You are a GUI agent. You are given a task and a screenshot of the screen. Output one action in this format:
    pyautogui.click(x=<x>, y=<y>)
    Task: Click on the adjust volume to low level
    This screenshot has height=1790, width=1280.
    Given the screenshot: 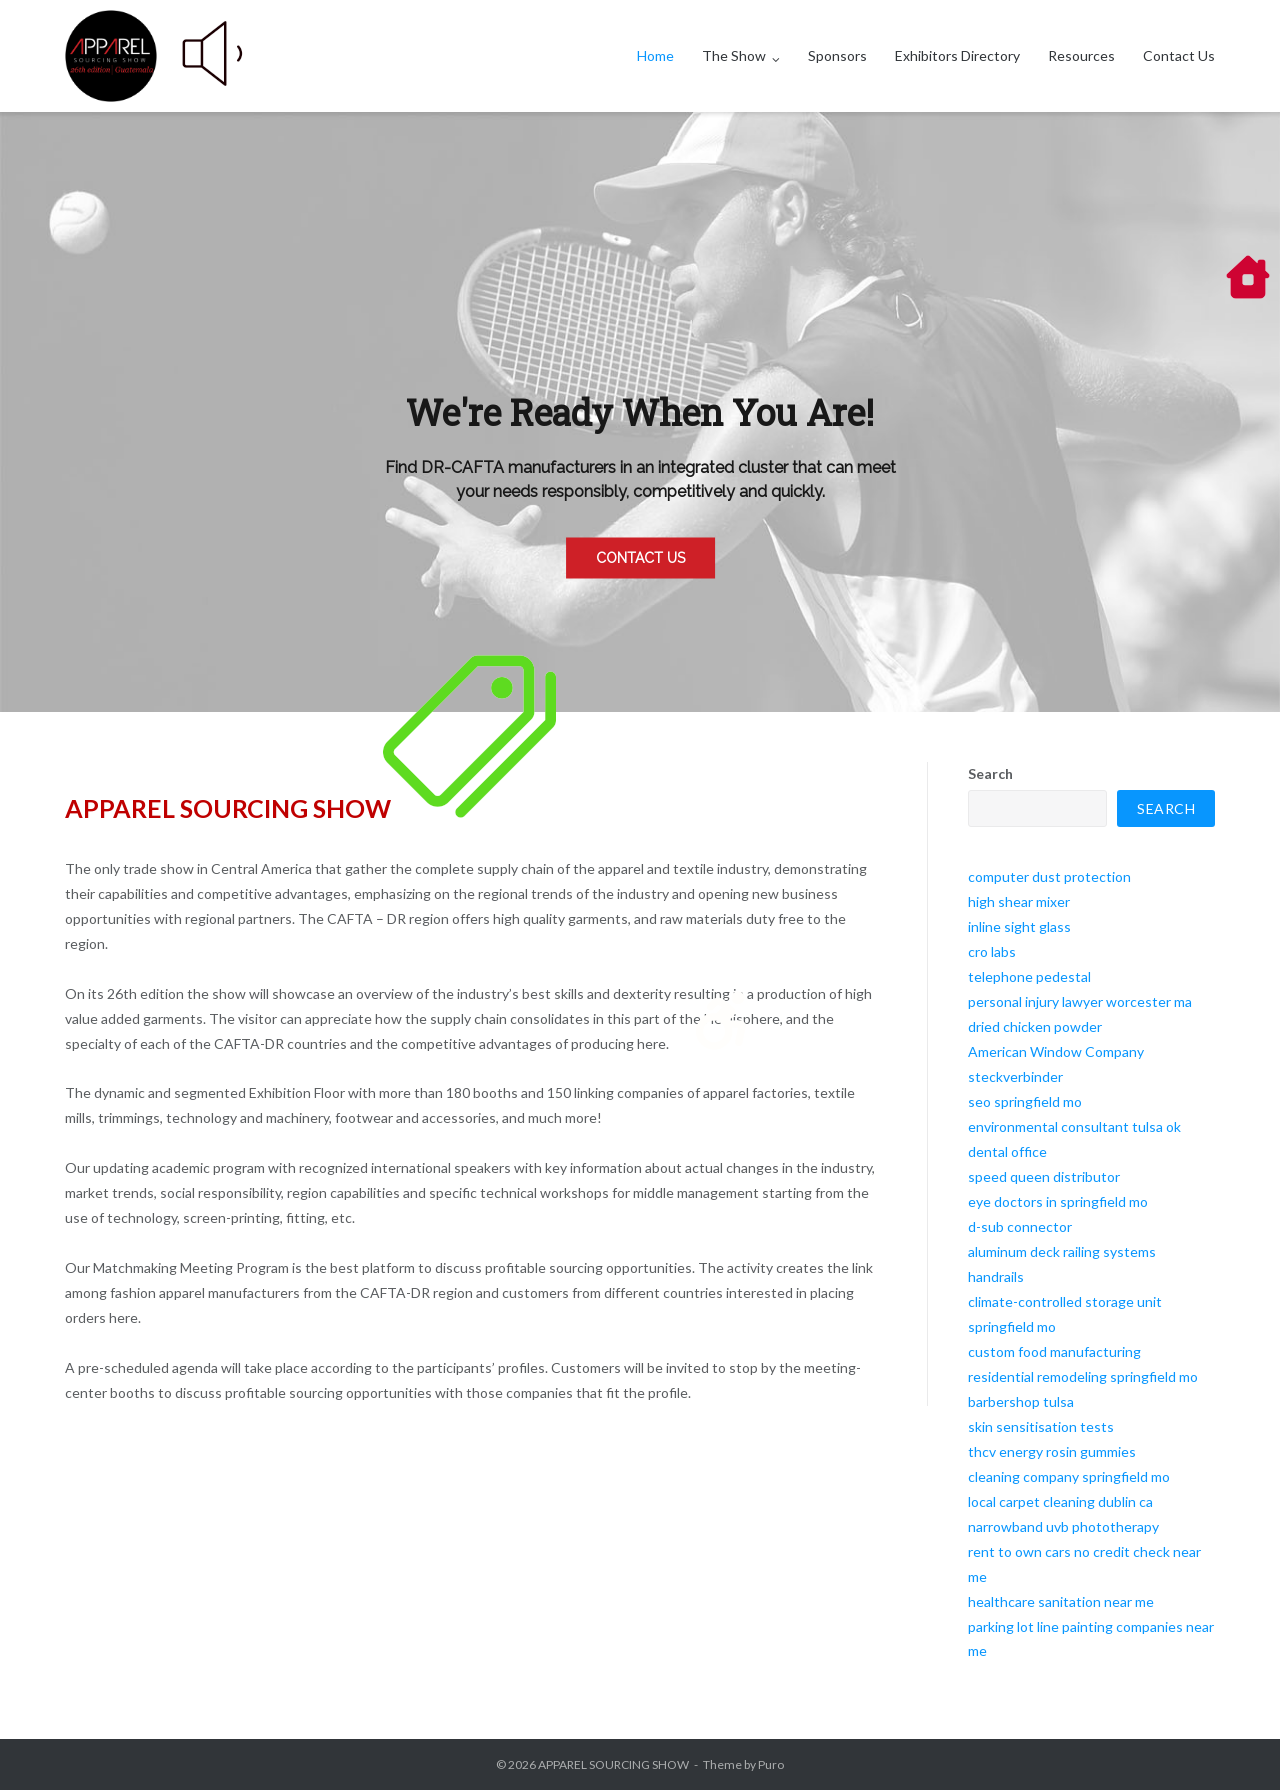 What is the action you would take?
    pyautogui.click(x=217, y=53)
    